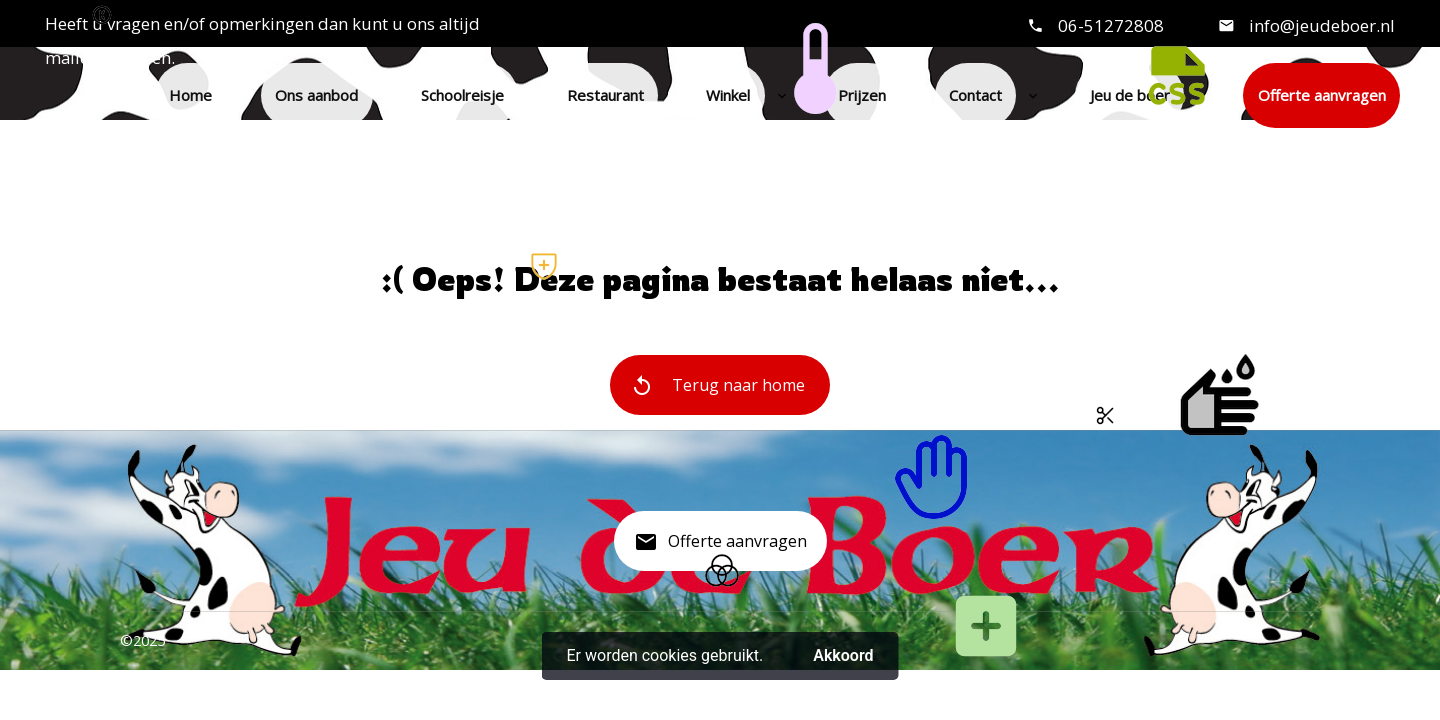 The height and width of the screenshot is (720, 1440). What do you see at coordinates (986, 626) in the screenshot?
I see `add a new item` at bounding box center [986, 626].